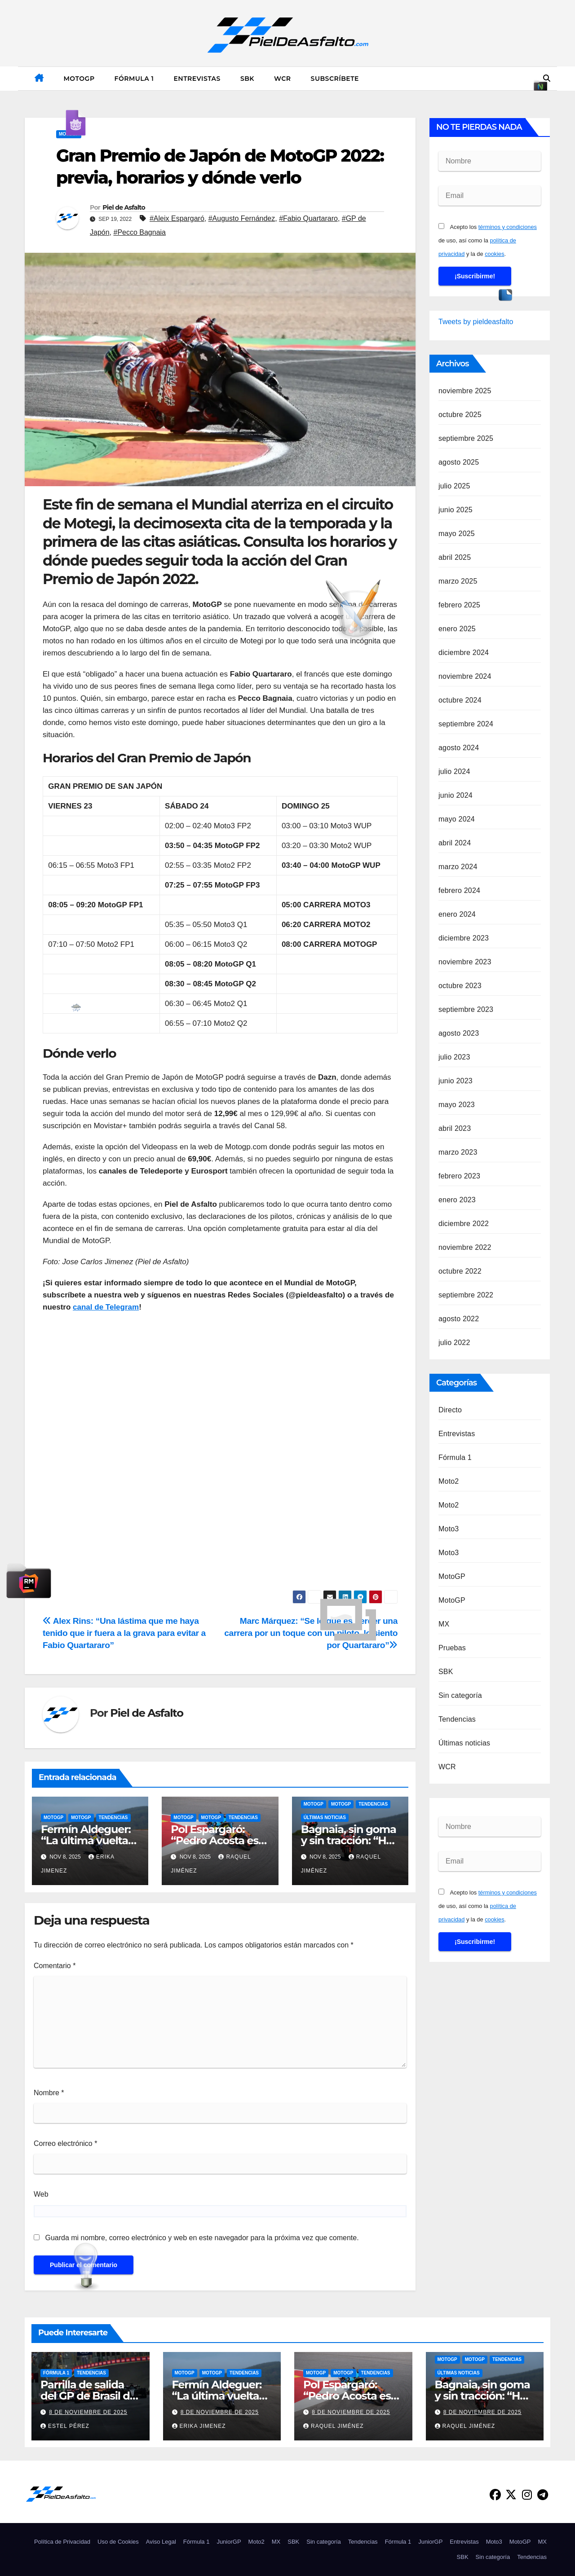 The width and height of the screenshot is (575, 2576). Describe the element at coordinates (540, 86) in the screenshot. I see `open neovim configuration folder` at that location.